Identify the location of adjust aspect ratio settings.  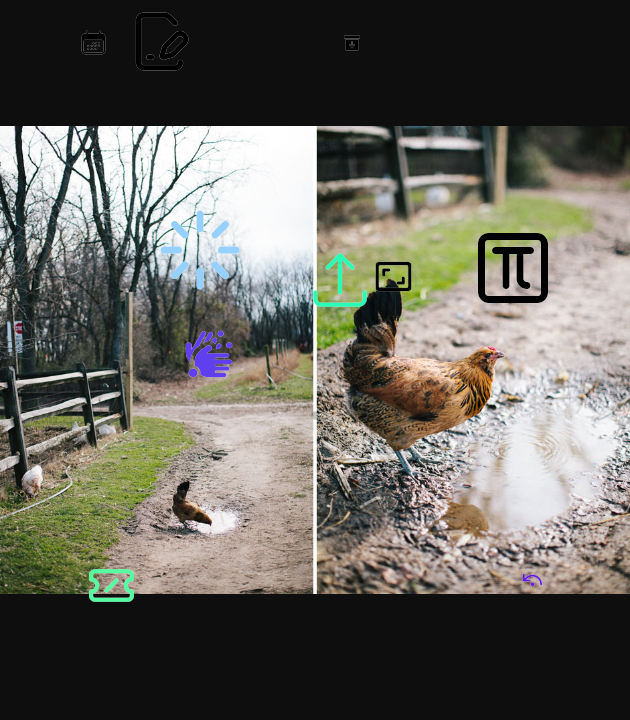
(393, 276).